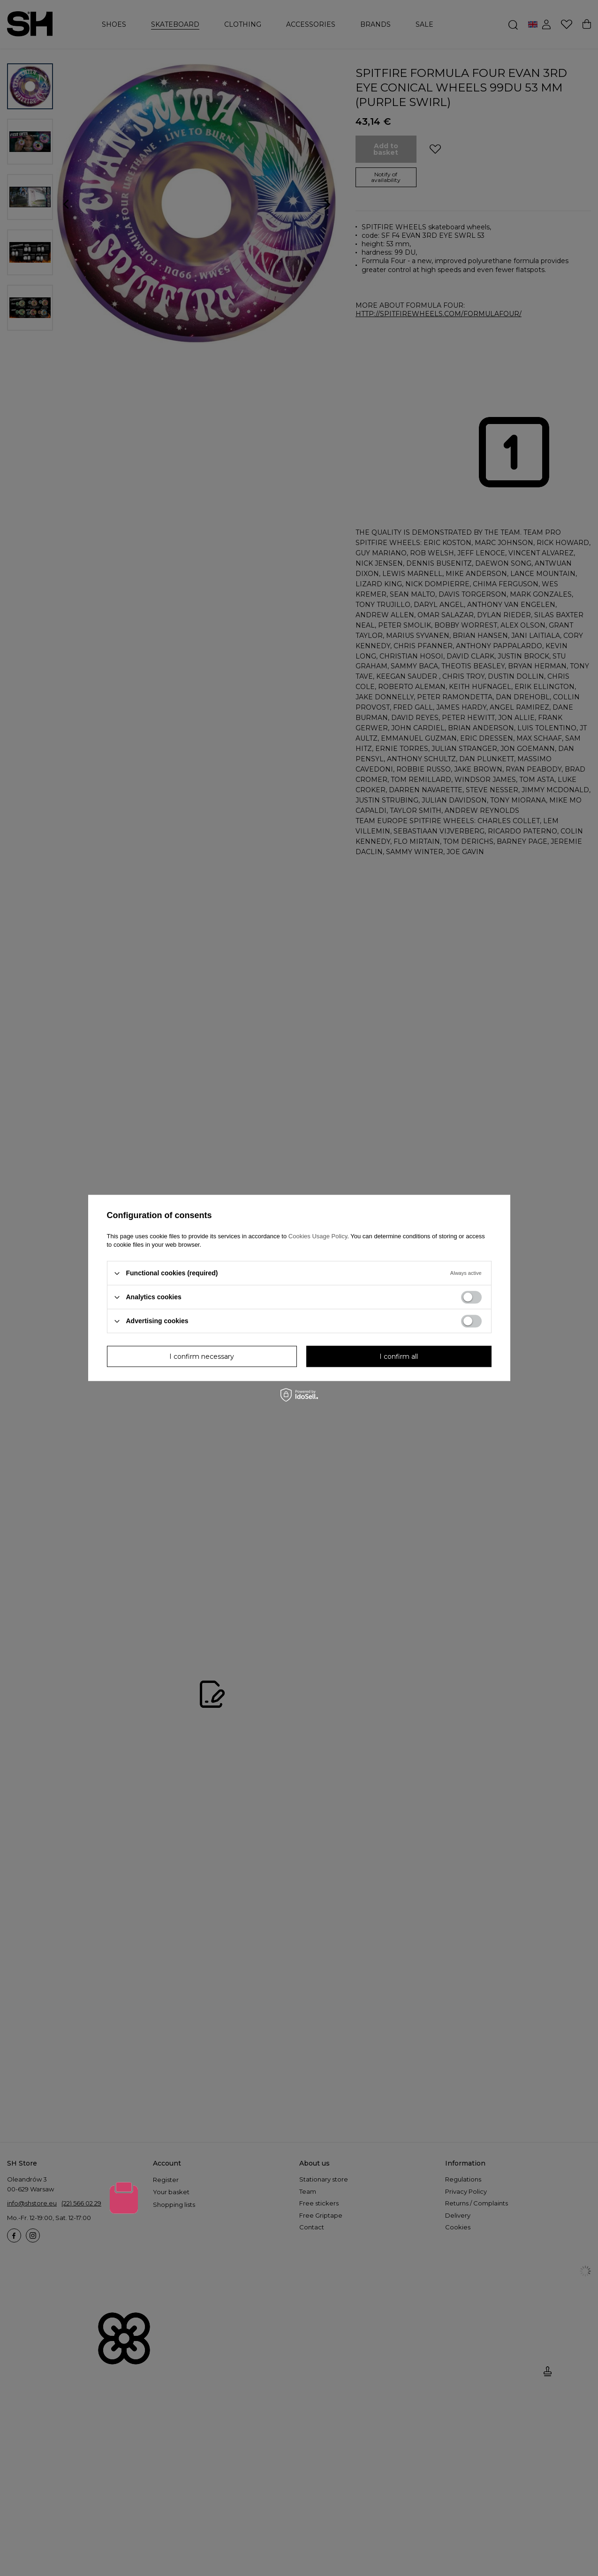 The height and width of the screenshot is (2576, 598). What do you see at coordinates (211, 1694) in the screenshot?
I see `edit document` at bounding box center [211, 1694].